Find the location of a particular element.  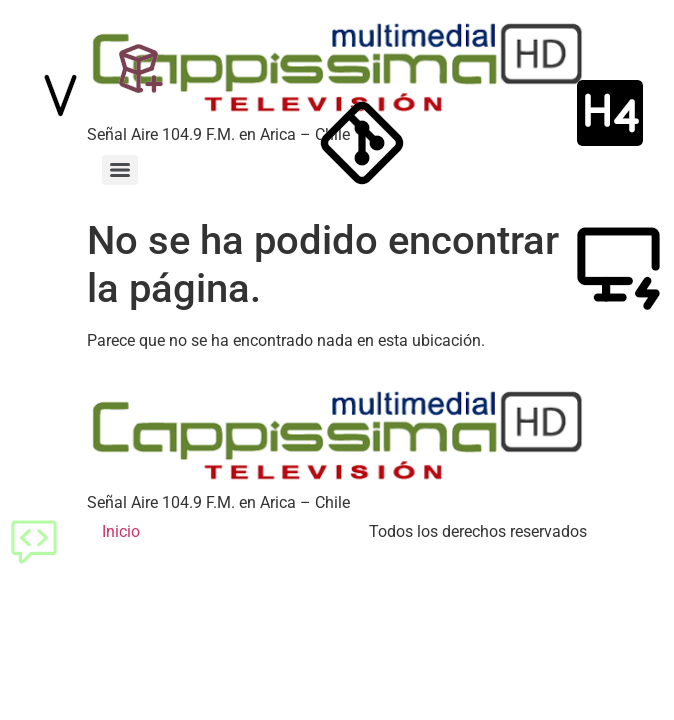

indicates items starting with the letter V is located at coordinates (60, 95).